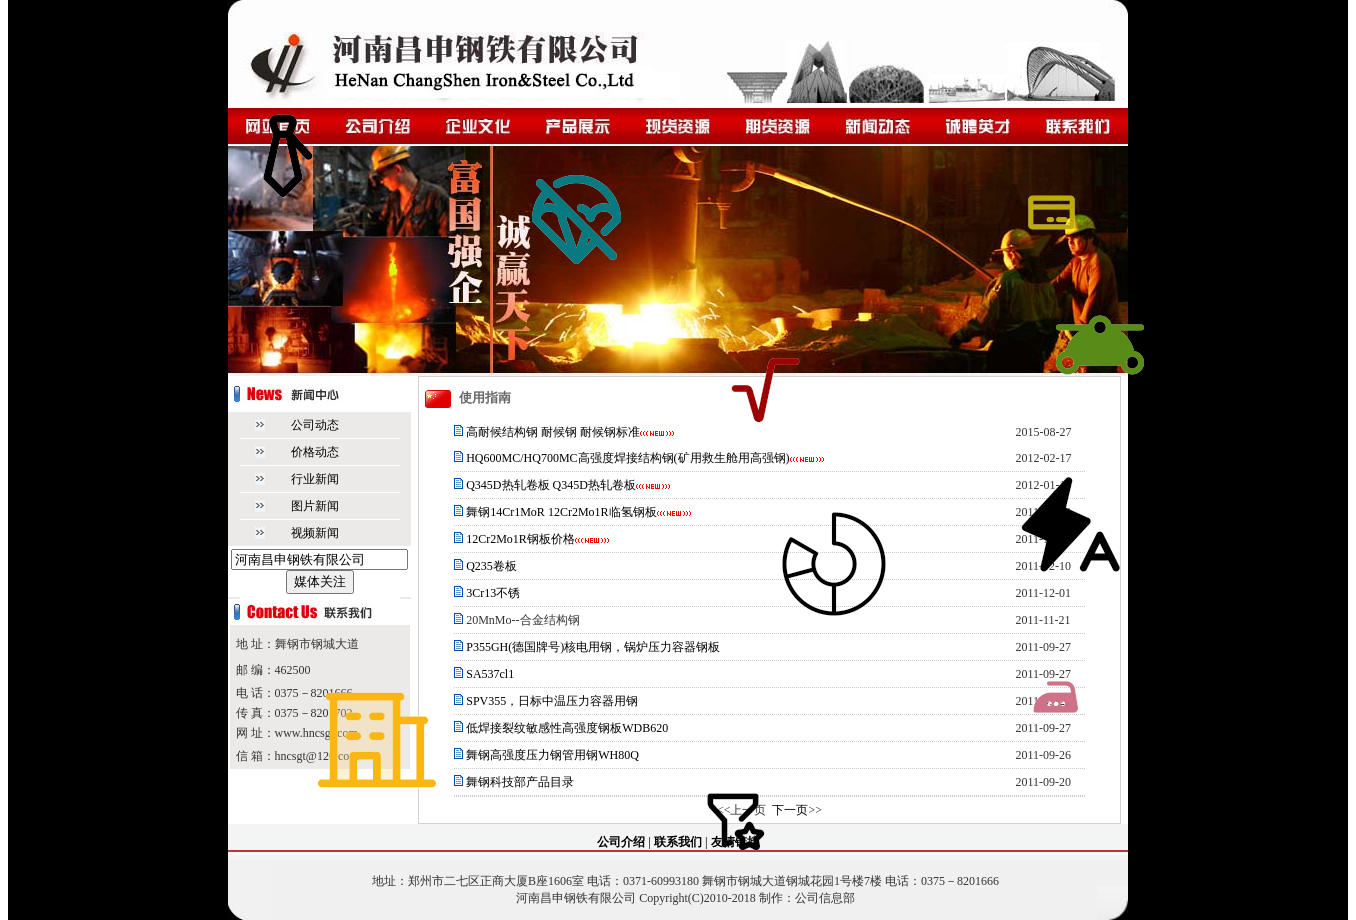 The image size is (1356, 920). What do you see at coordinates (576, 219) in the screenshot?
I see `parachute deployment disabled` at bounding box center [576, 219].